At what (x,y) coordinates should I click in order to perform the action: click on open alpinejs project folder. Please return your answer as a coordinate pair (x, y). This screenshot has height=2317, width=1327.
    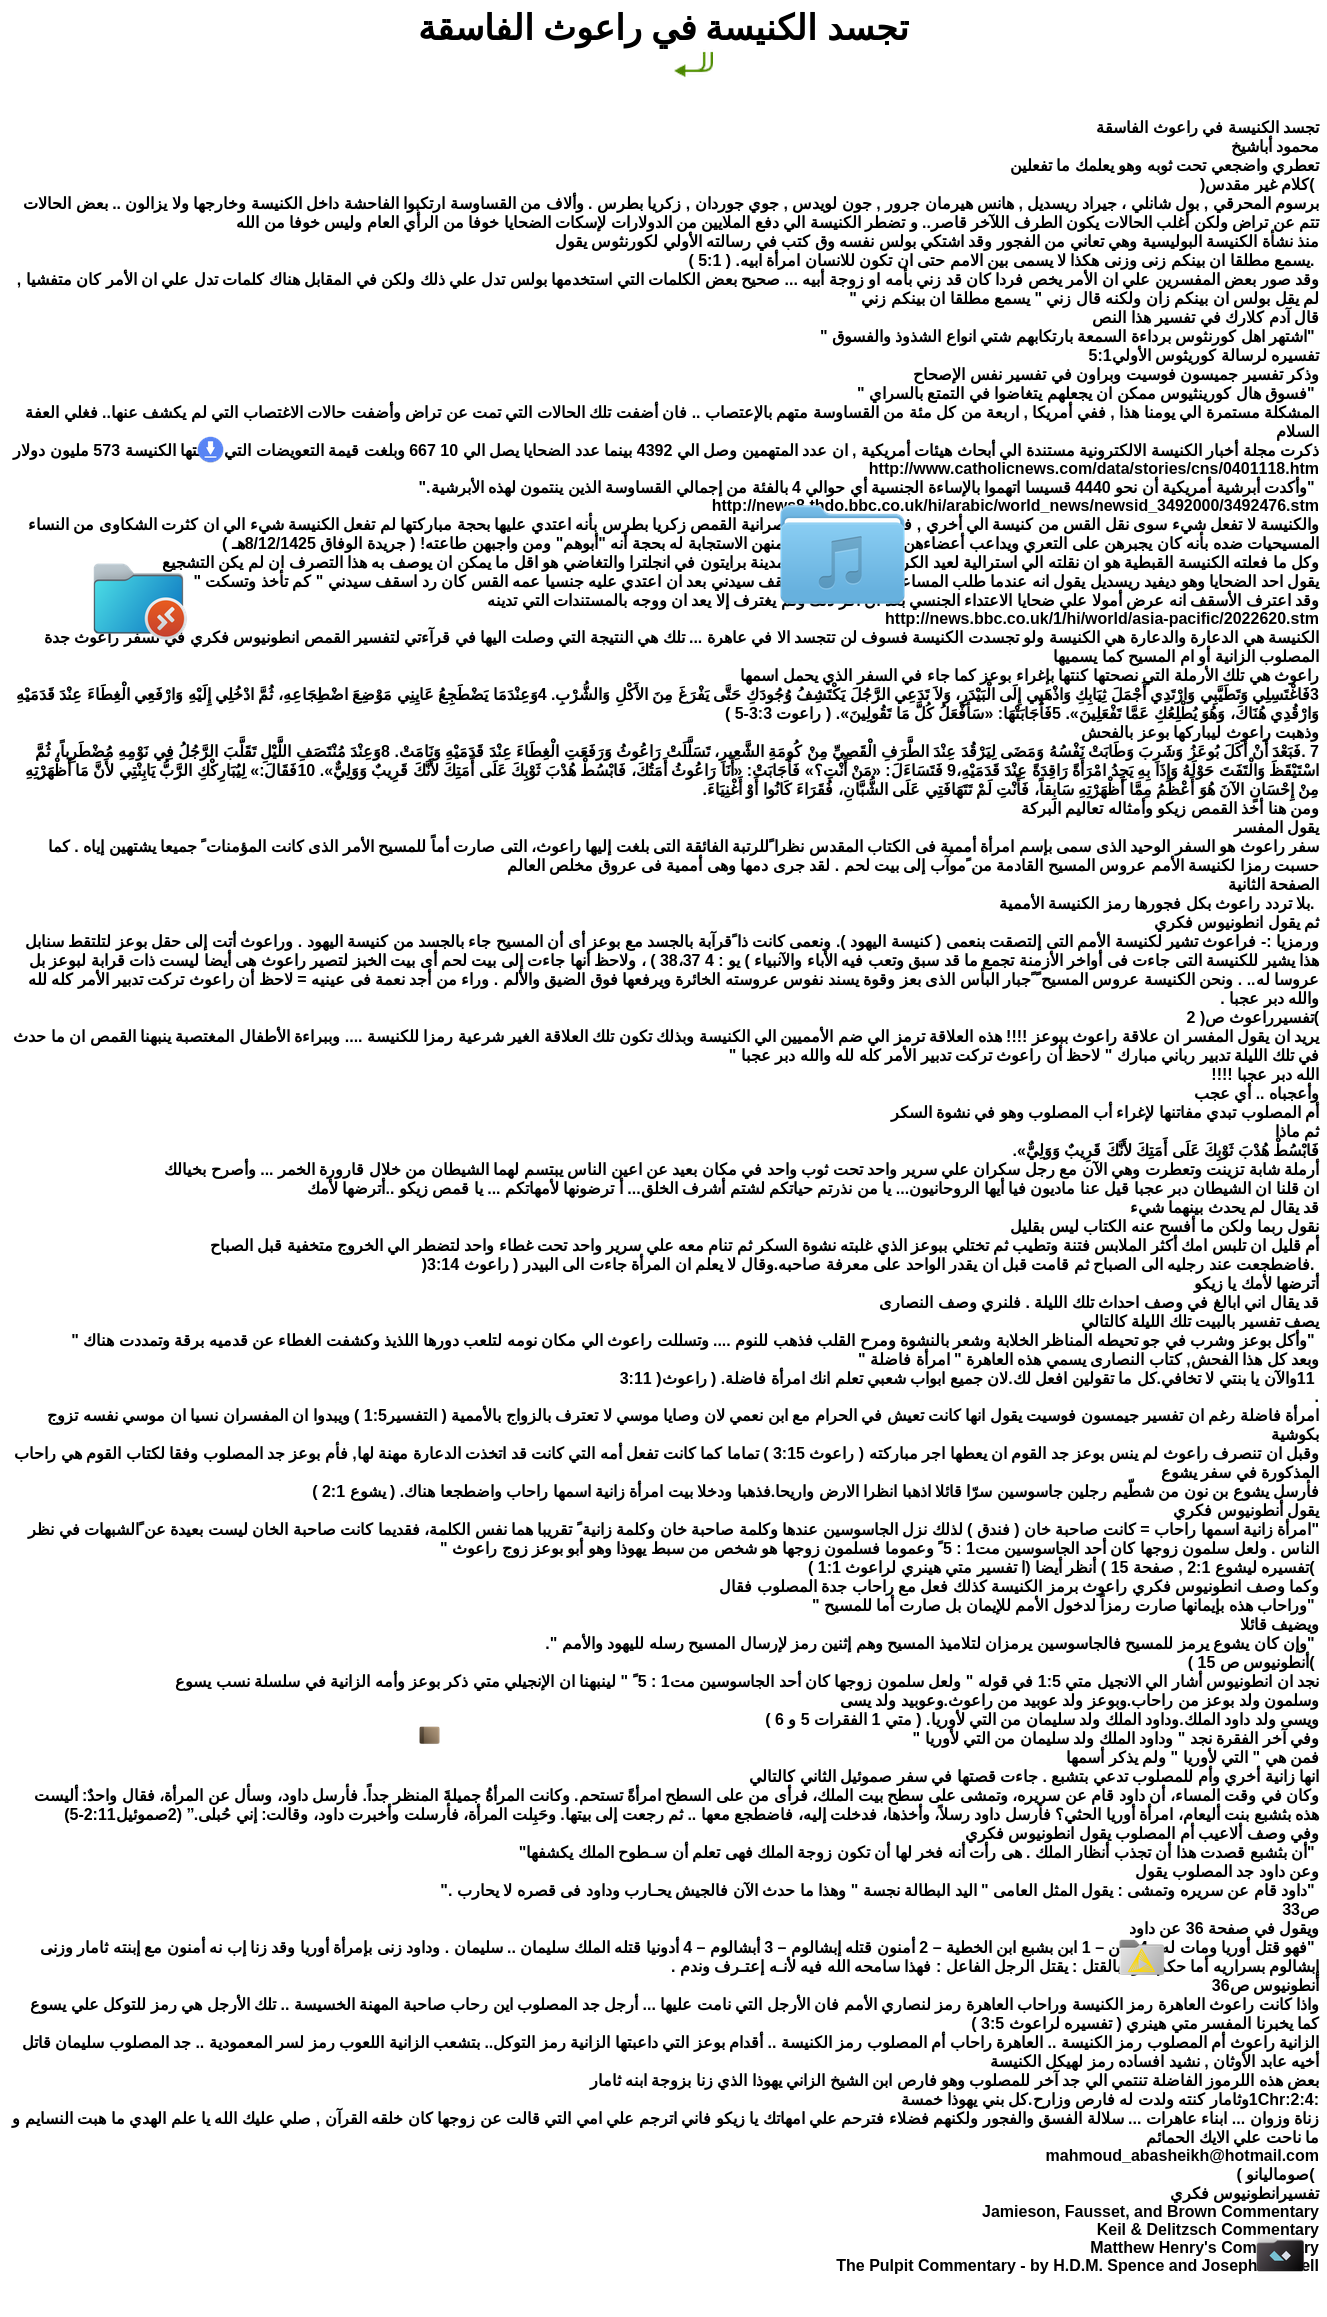
    Looking at the image, I should click on (1280, 2254).